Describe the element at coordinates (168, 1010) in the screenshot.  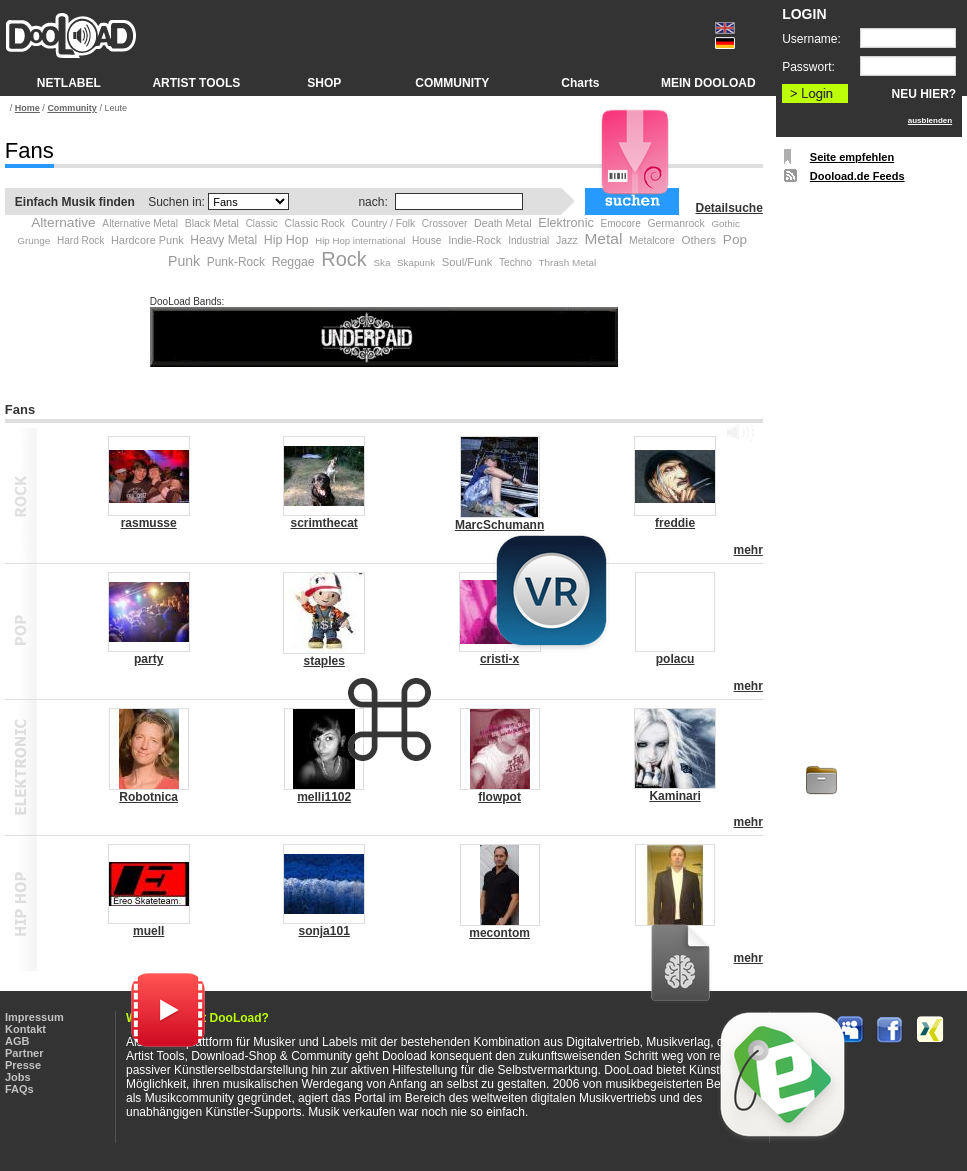
I see `open copypastegrab video downloader app` at that location.